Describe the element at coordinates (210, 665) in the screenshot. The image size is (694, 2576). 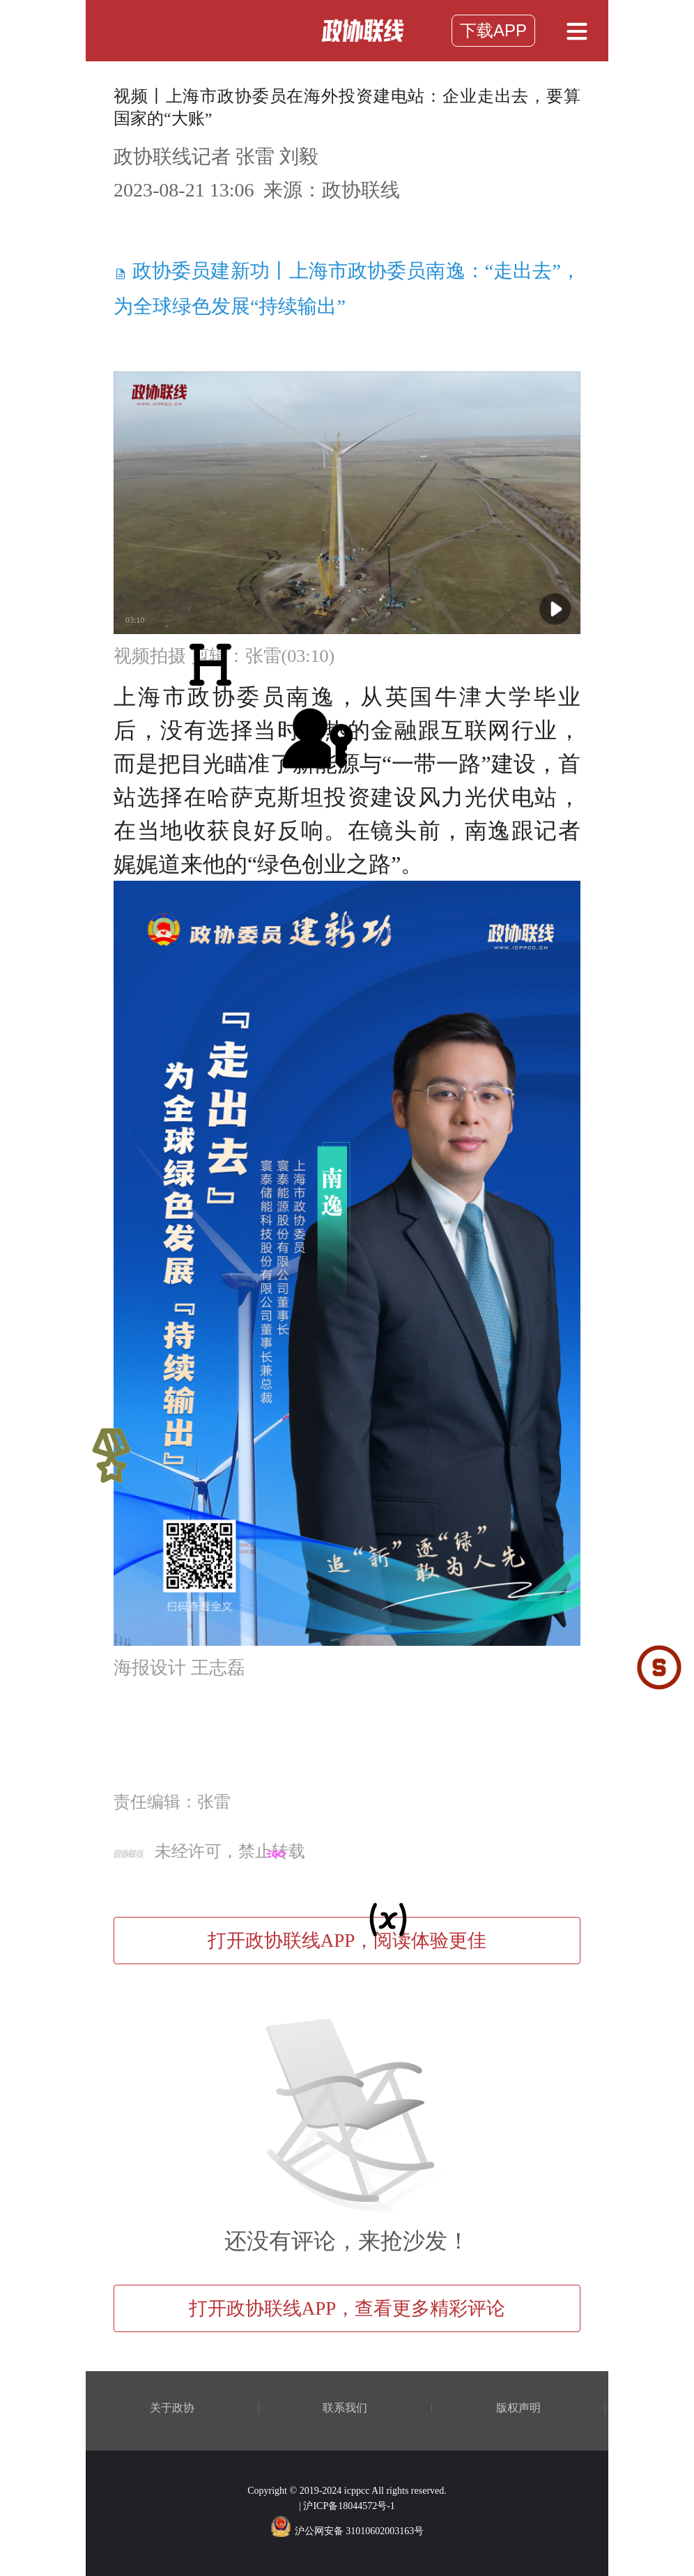
I see `insert a heading or header text` at that location.